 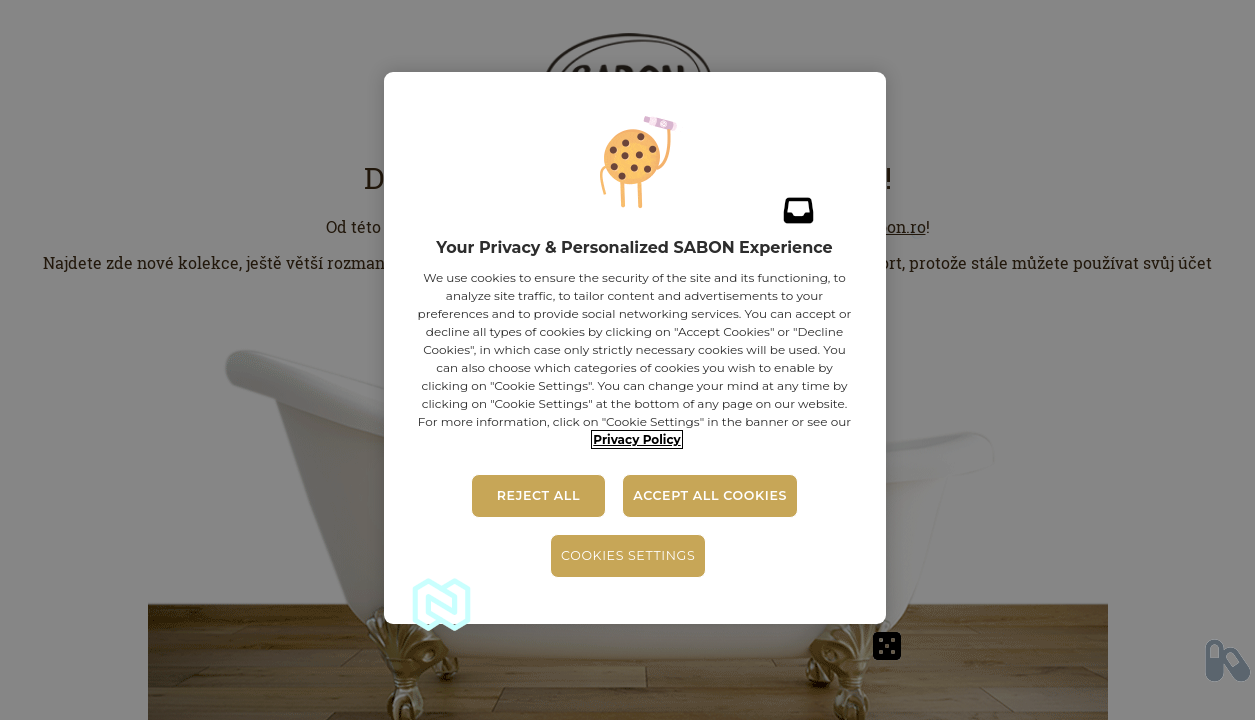 I want to click on access medication or pharmacy features, so click(x=1226, y=660).